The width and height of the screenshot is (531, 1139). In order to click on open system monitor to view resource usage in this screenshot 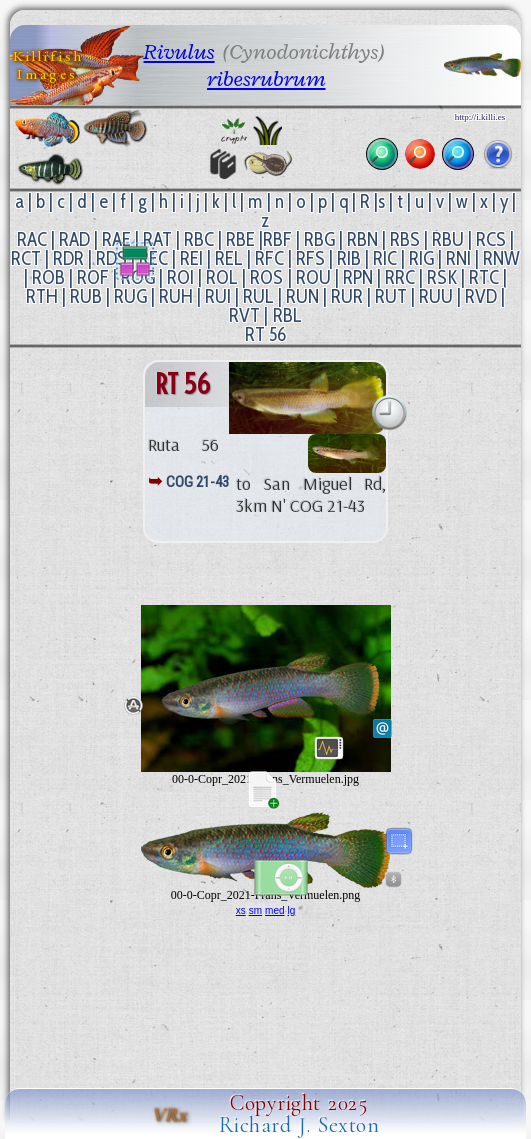, I will do `click(329, 748)`.